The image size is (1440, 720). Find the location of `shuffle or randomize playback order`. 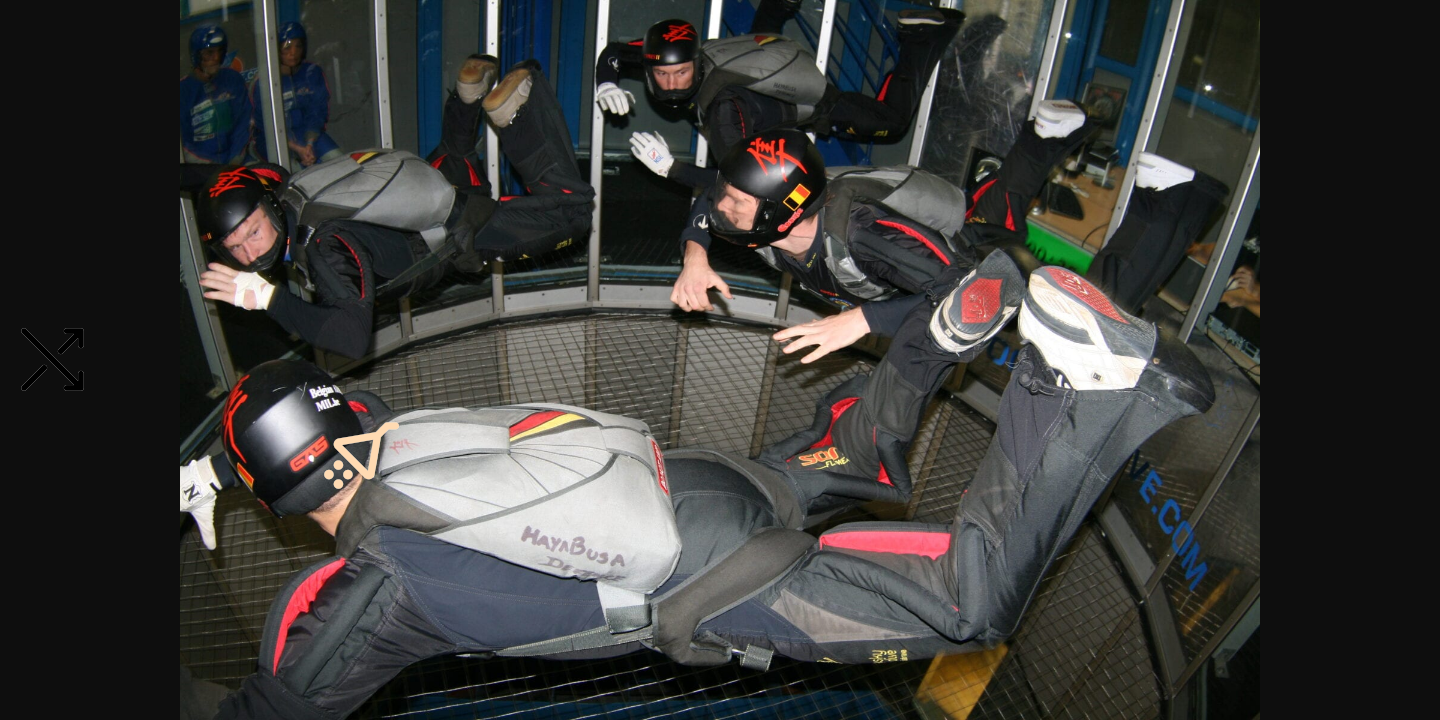

shuffle or randomize playback order is located at coordinates (52, 359).